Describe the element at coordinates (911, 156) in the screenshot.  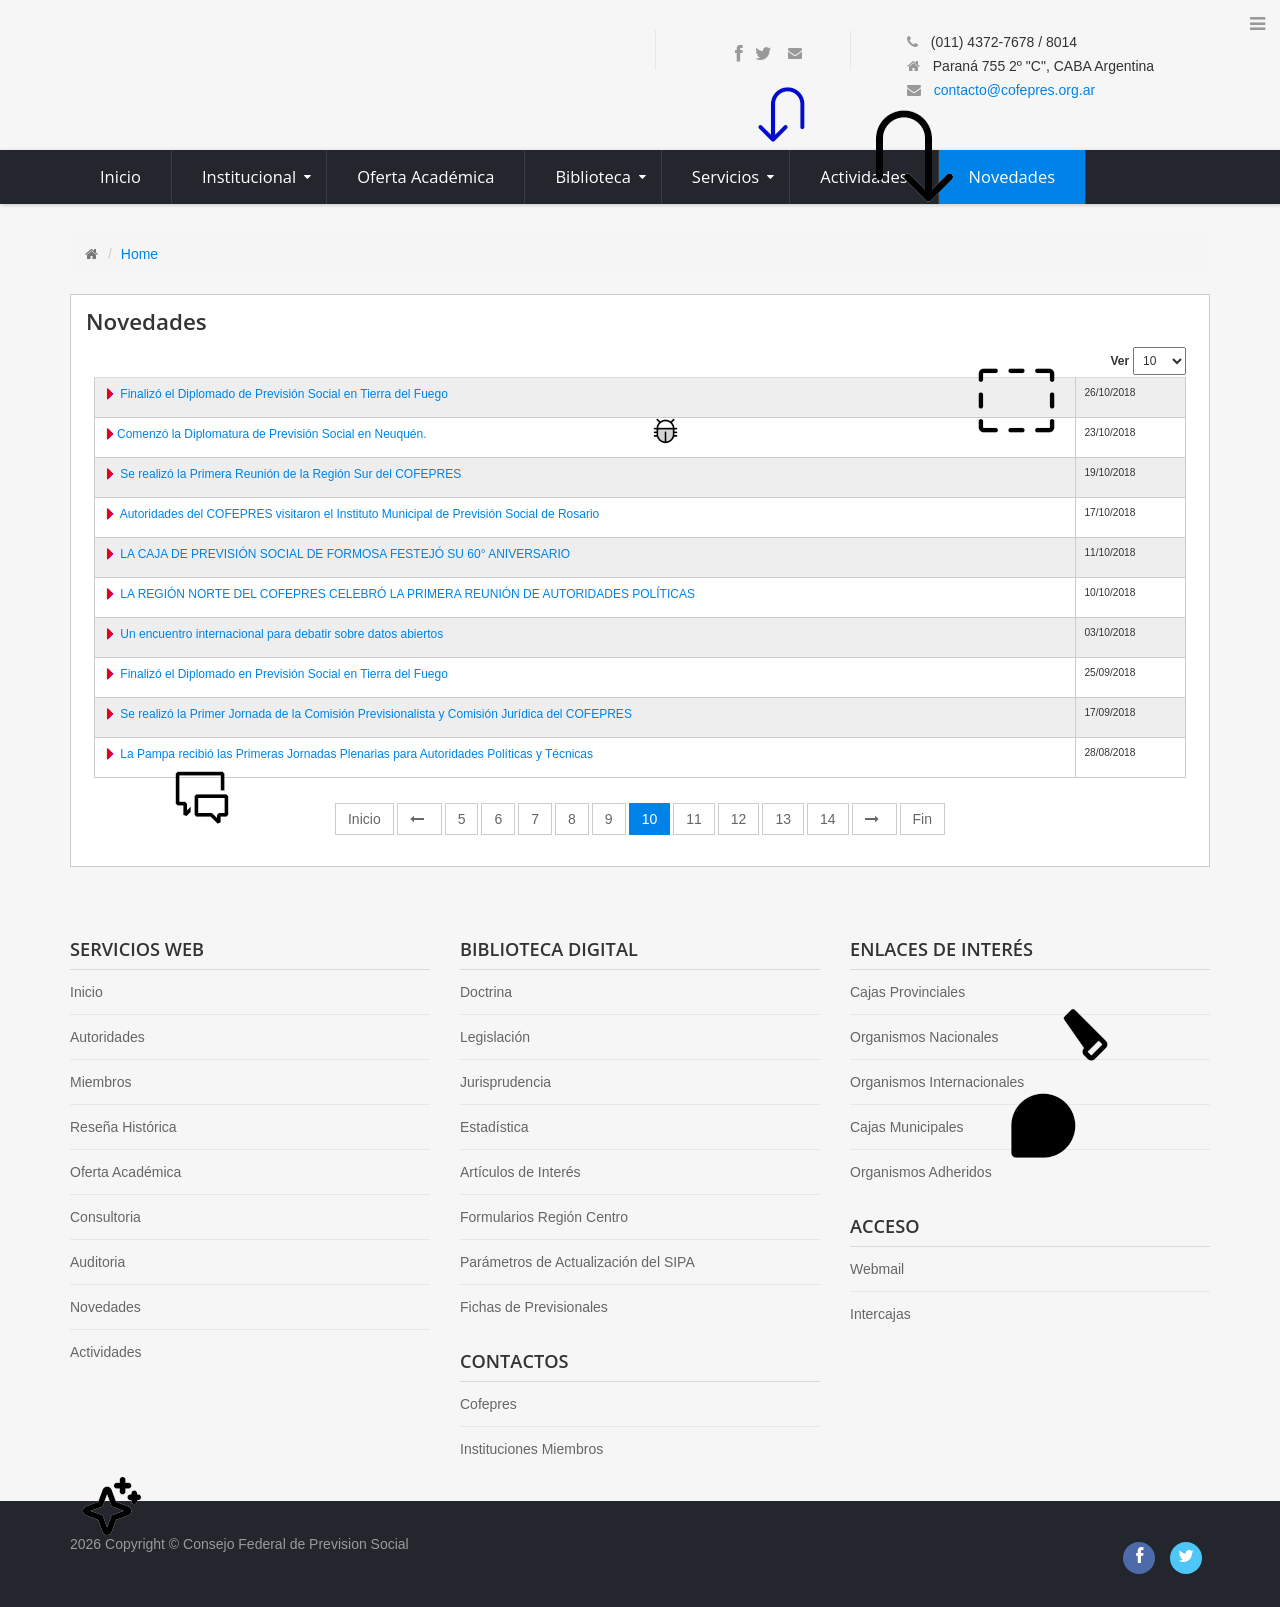
I see `redo or repeat last action` at that location.